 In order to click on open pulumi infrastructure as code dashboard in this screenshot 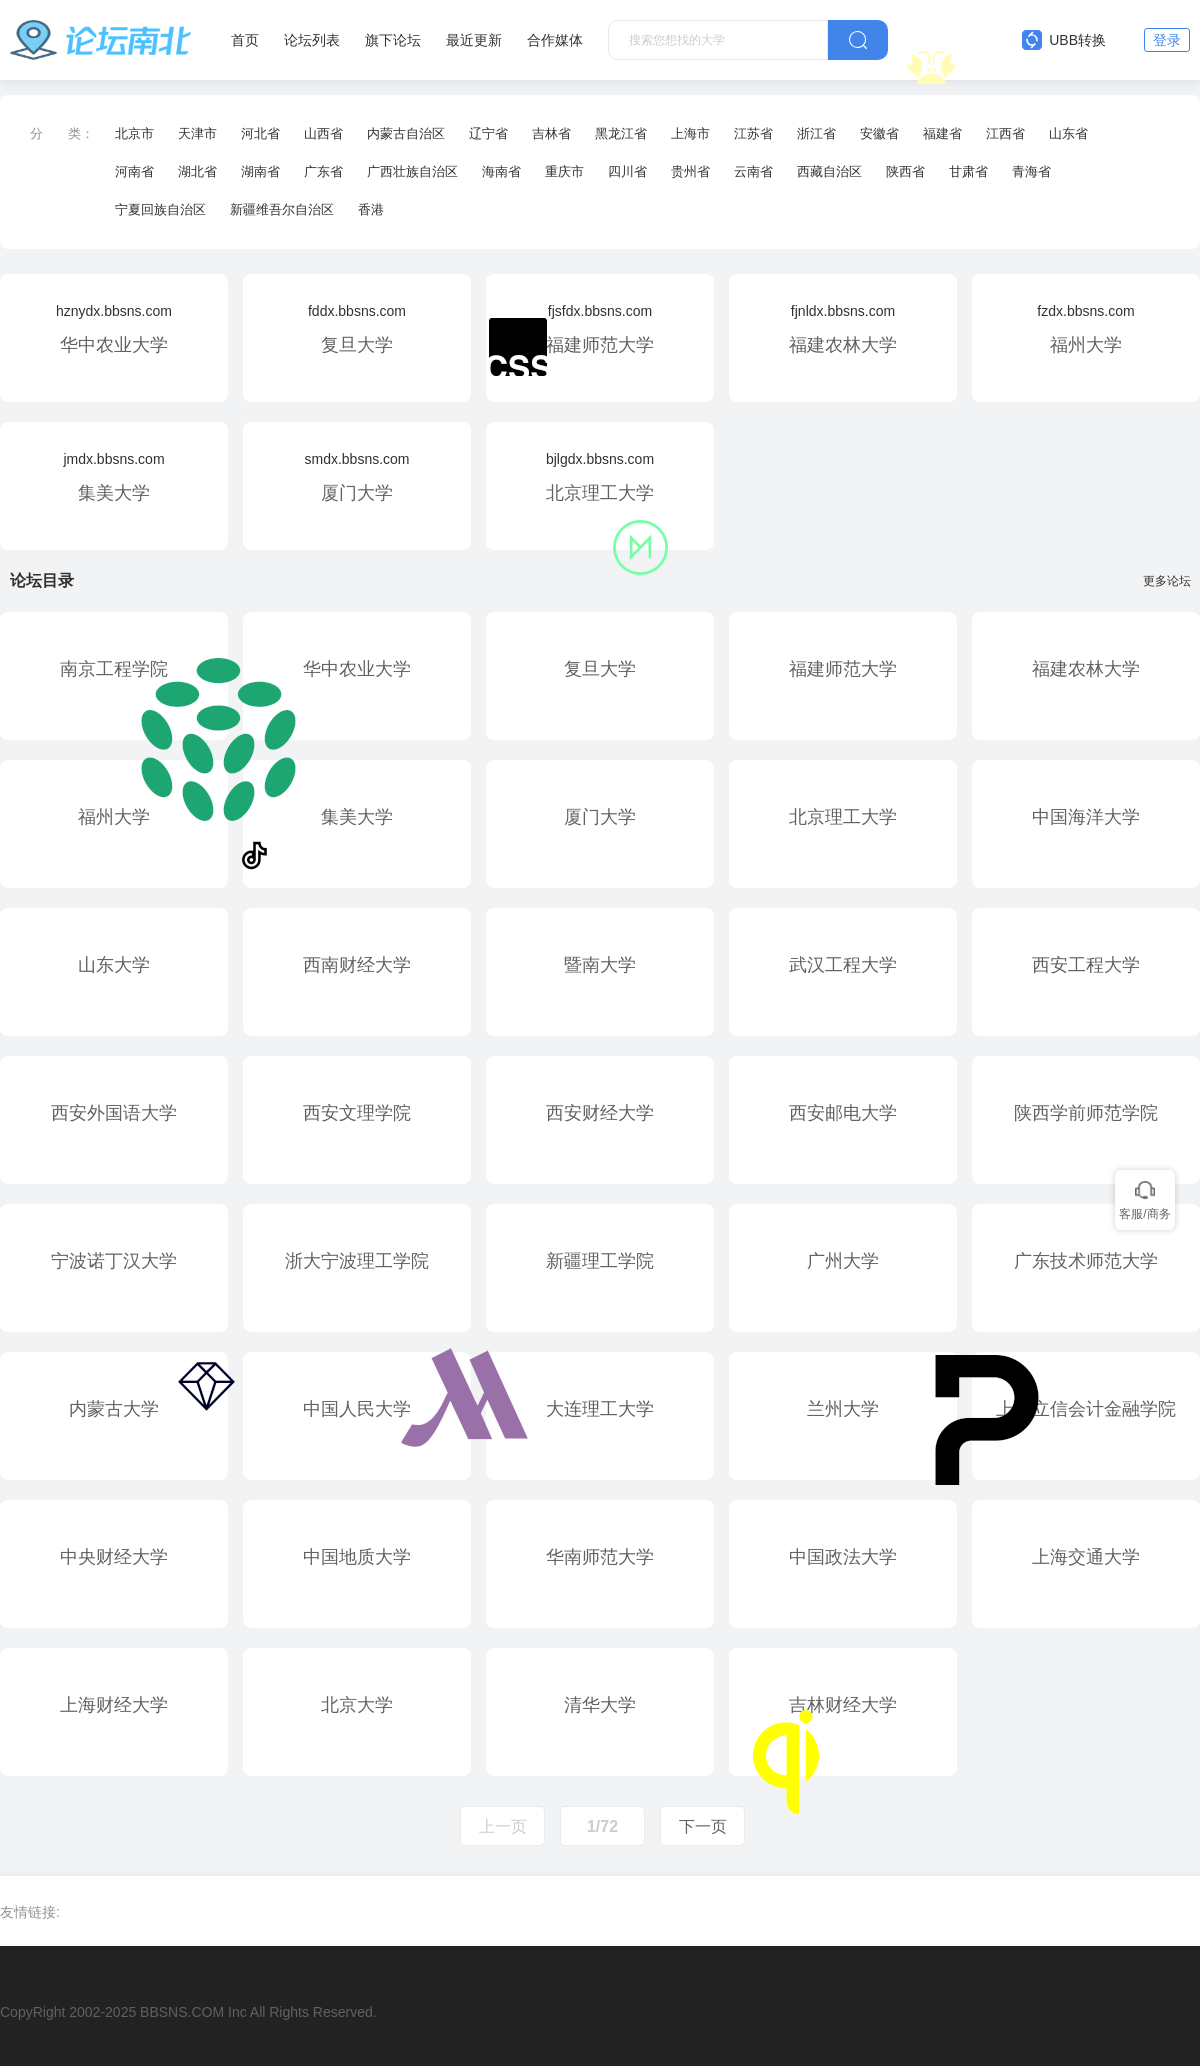, I will do `click(218, 739)`.